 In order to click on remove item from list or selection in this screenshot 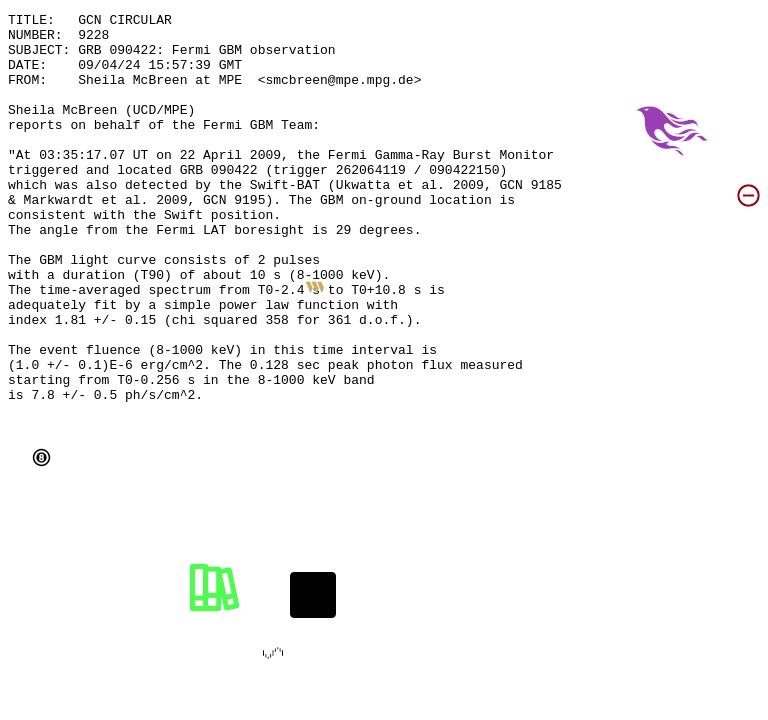, I will do `click(748, 195)`.